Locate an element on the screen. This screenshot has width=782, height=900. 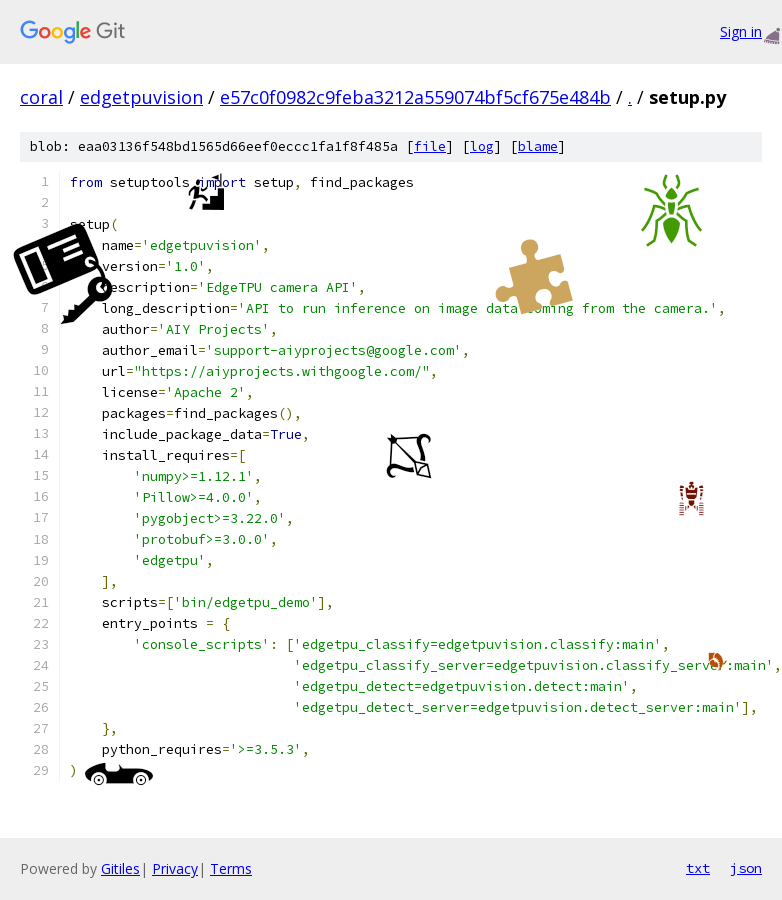
track progress toward a goal is located at coordinates (205, 191).